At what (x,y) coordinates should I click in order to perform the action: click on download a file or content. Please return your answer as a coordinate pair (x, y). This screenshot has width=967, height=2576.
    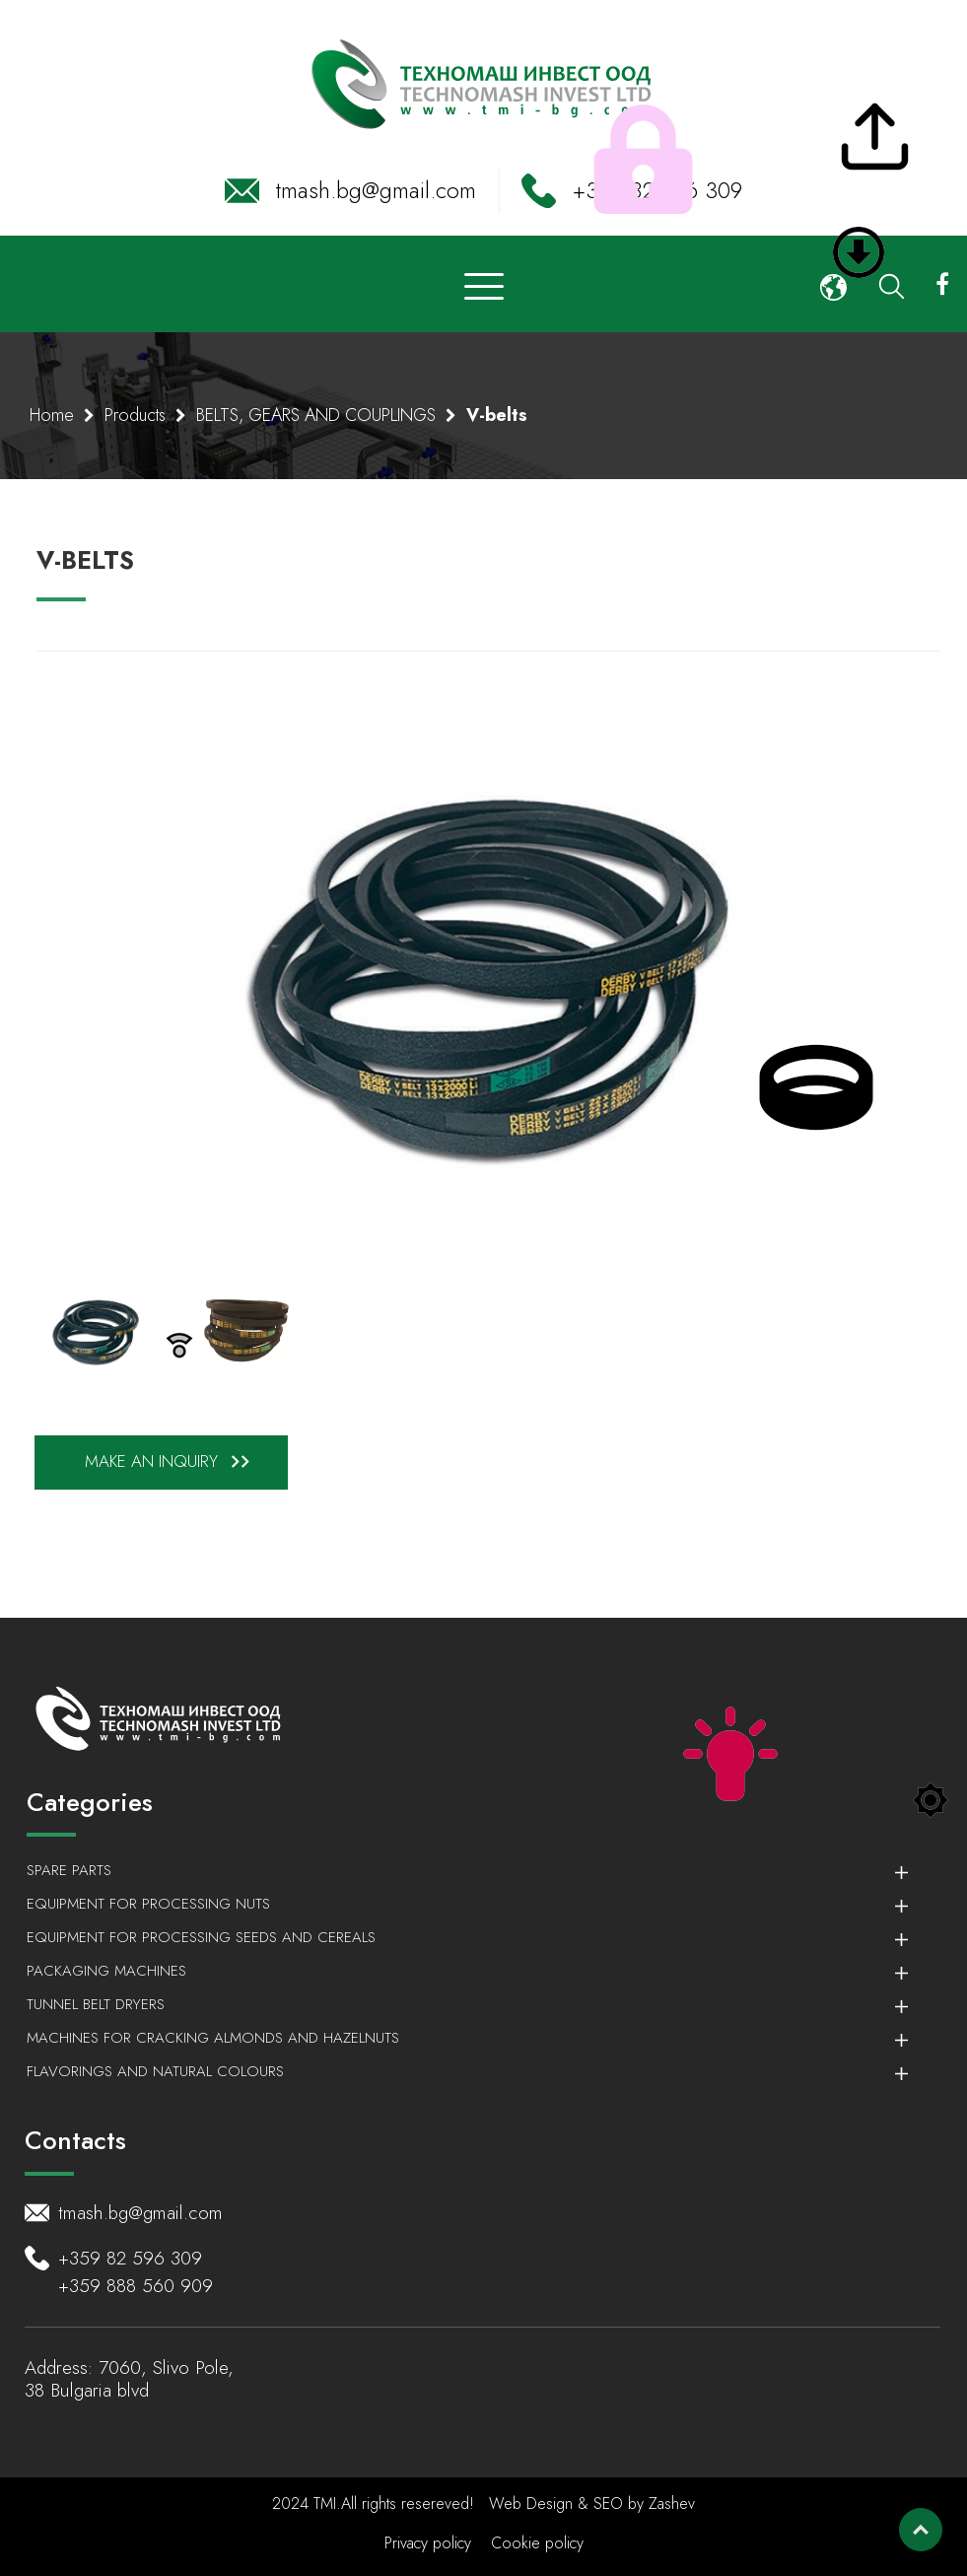
    Looking at the image, I should click on (859, 252).